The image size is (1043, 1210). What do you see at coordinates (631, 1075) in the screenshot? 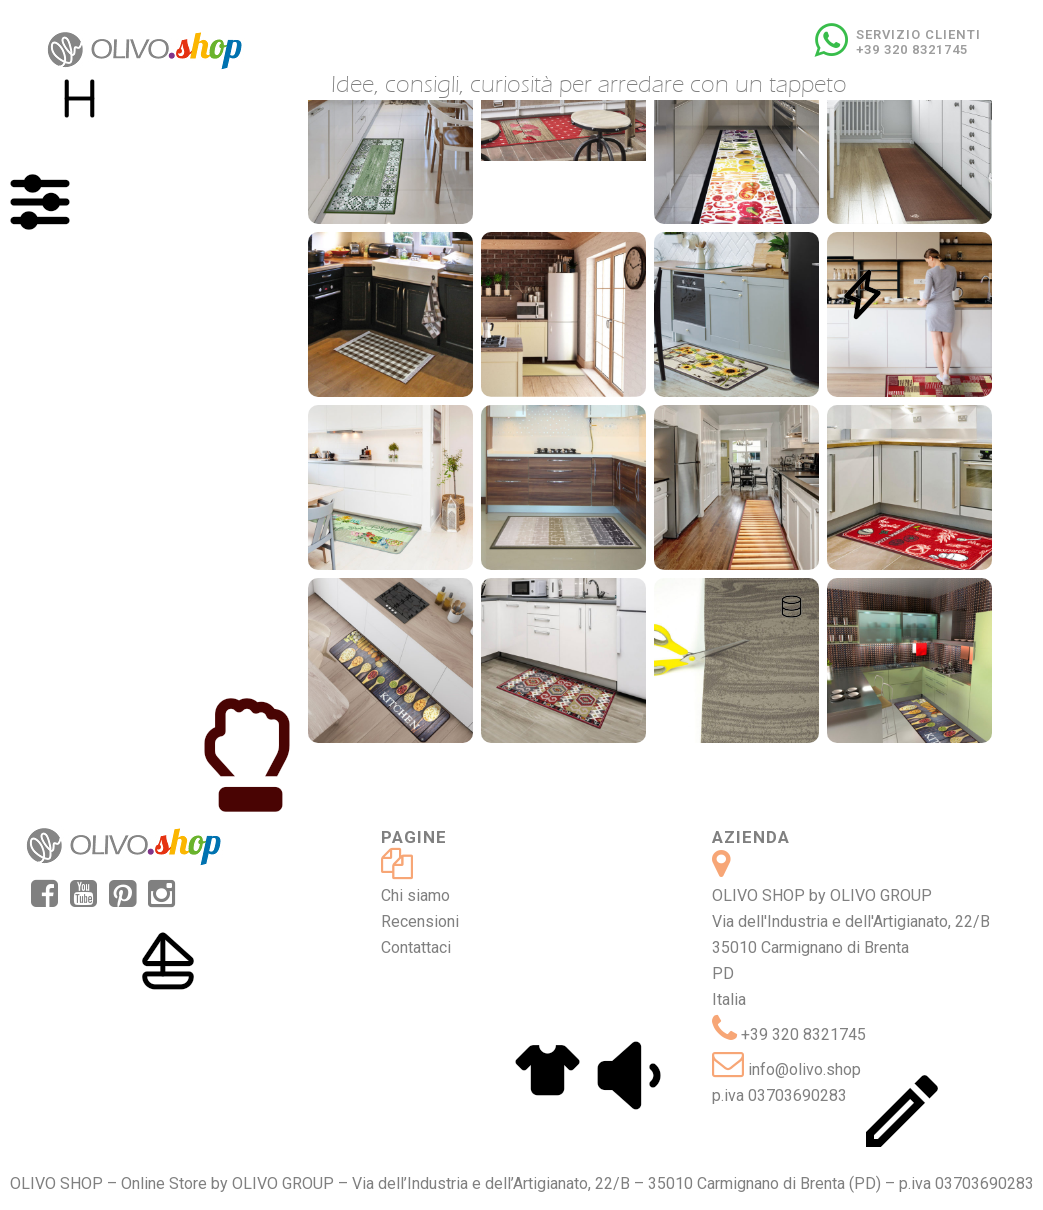
I see `adjust audio to low volume` at bounding box center [631, 1075].